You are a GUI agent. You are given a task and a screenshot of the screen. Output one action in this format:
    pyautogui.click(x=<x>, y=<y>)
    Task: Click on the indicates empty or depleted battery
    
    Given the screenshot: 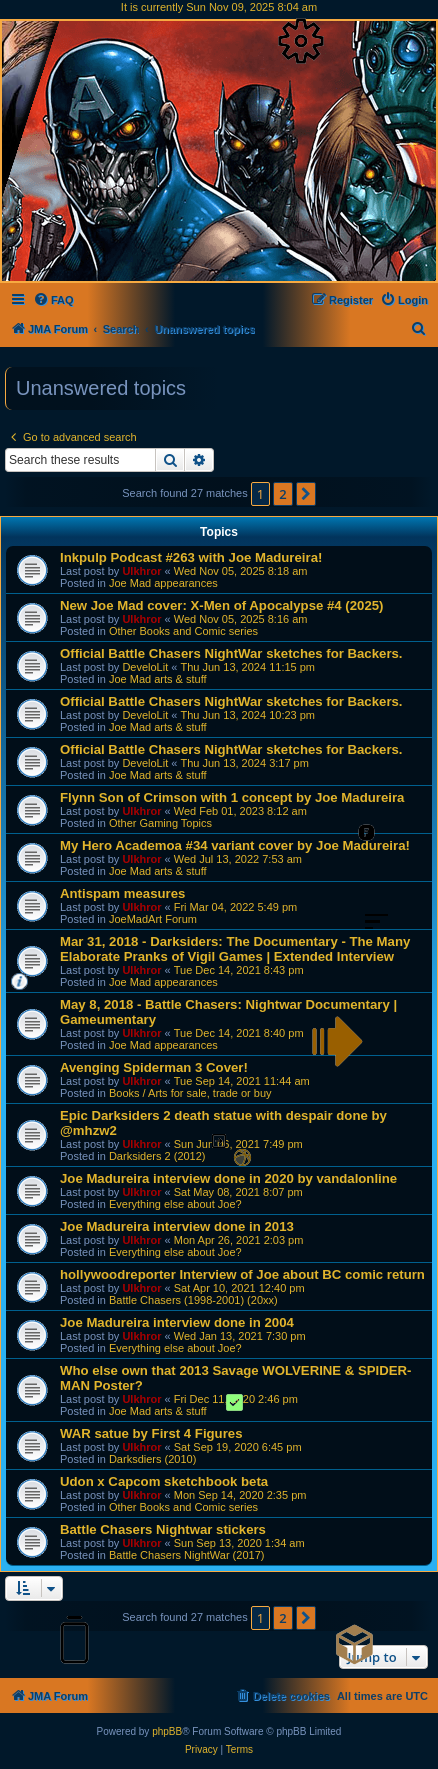 What is the action you would take?
    pyautogui.click(x=74, y=1640)
    